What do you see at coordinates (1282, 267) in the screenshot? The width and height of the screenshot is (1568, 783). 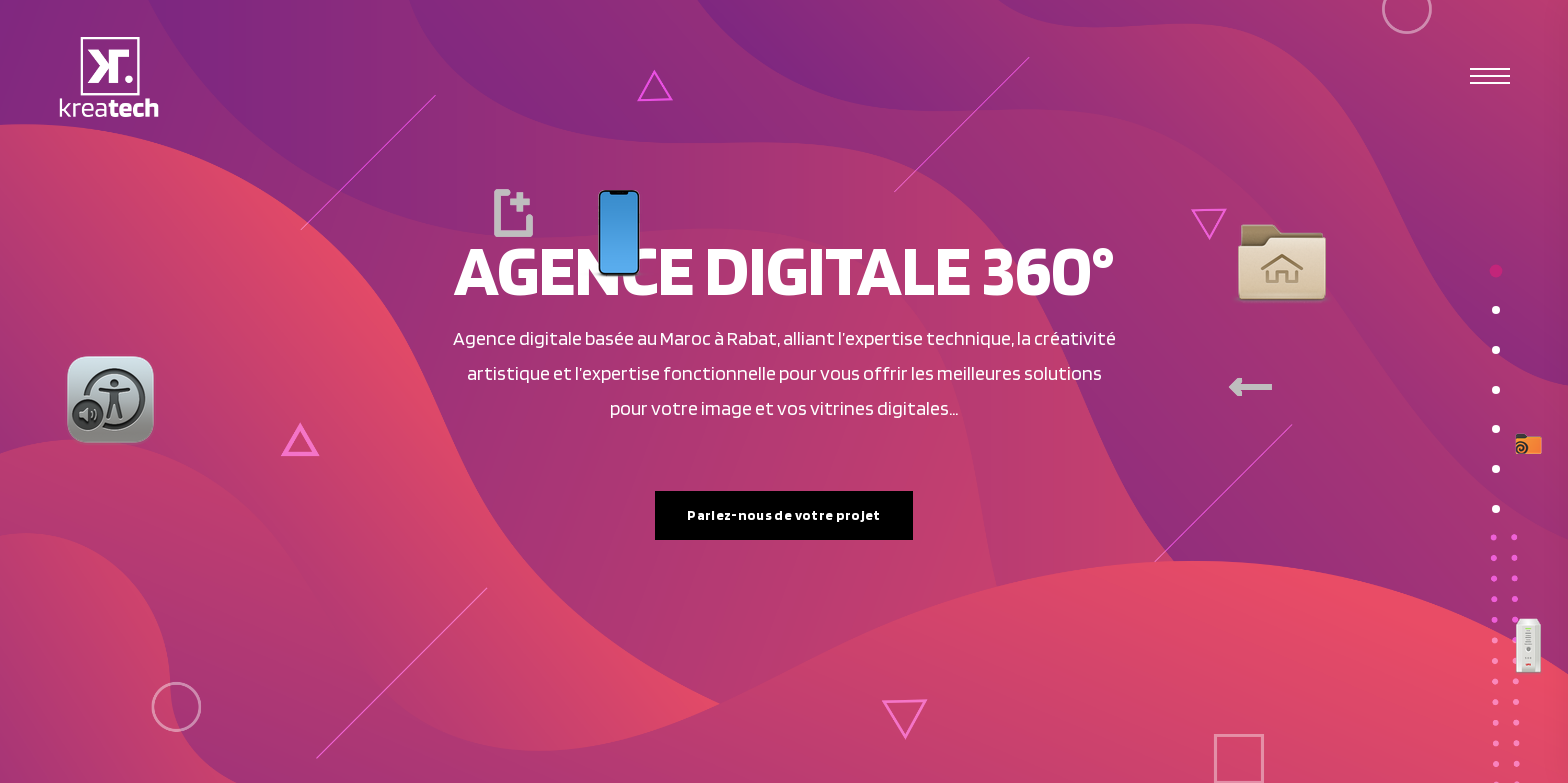 I see `access your home folder` at bounding box center [1282, 267].